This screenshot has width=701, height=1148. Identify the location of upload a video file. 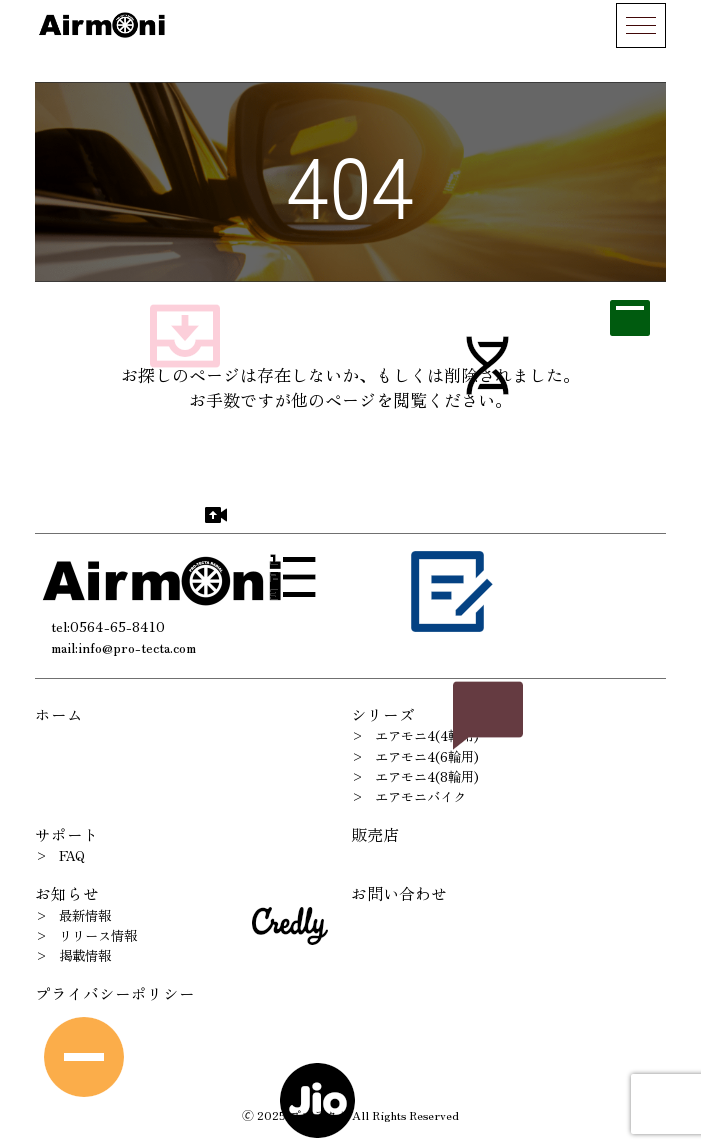
(216, 515).